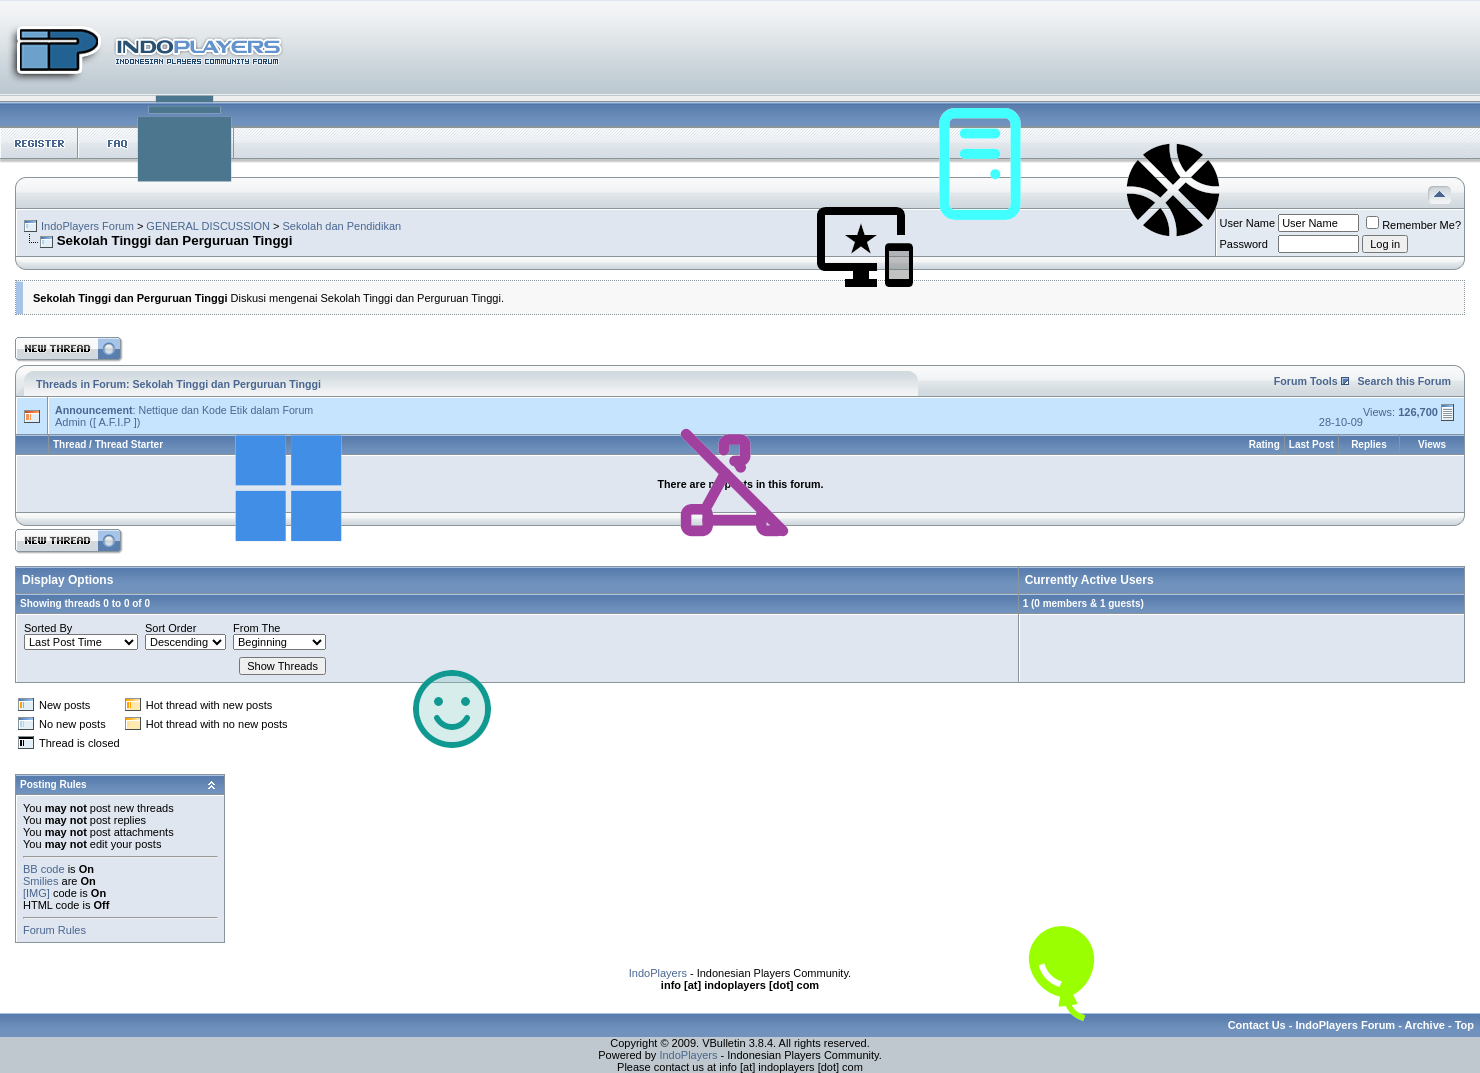 This screenshot has height=1073, width=1480. What do you see at coordinates (1061, 973) in the screenshot?
I see `indicates a celebration or birthday event` at bounding box center [1061, 973].